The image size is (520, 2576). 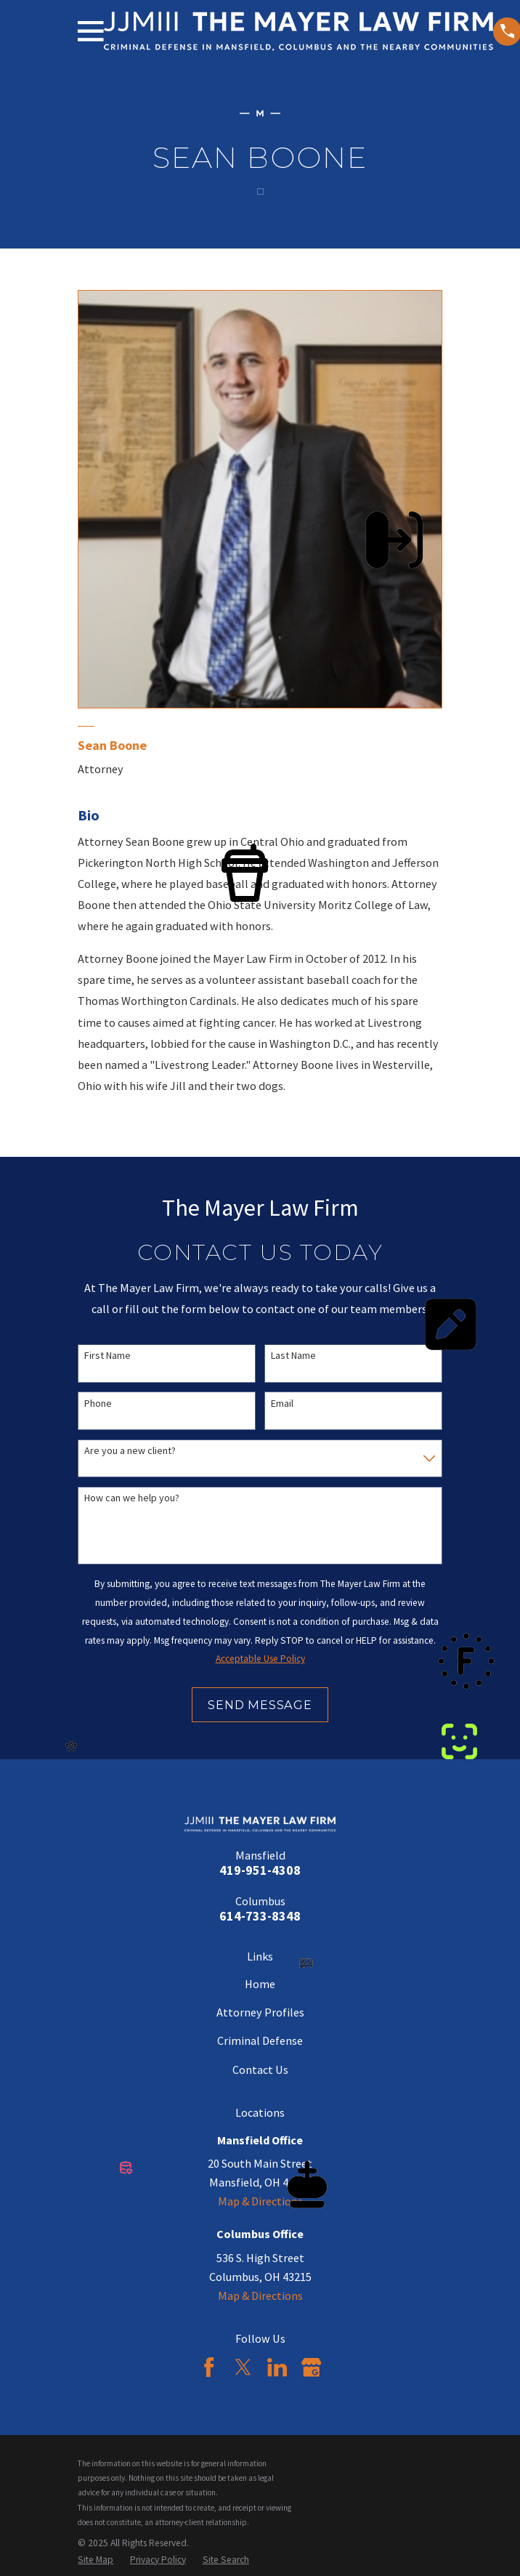 I want to click on chess king piece indicator, so click(x=307, y=2186).